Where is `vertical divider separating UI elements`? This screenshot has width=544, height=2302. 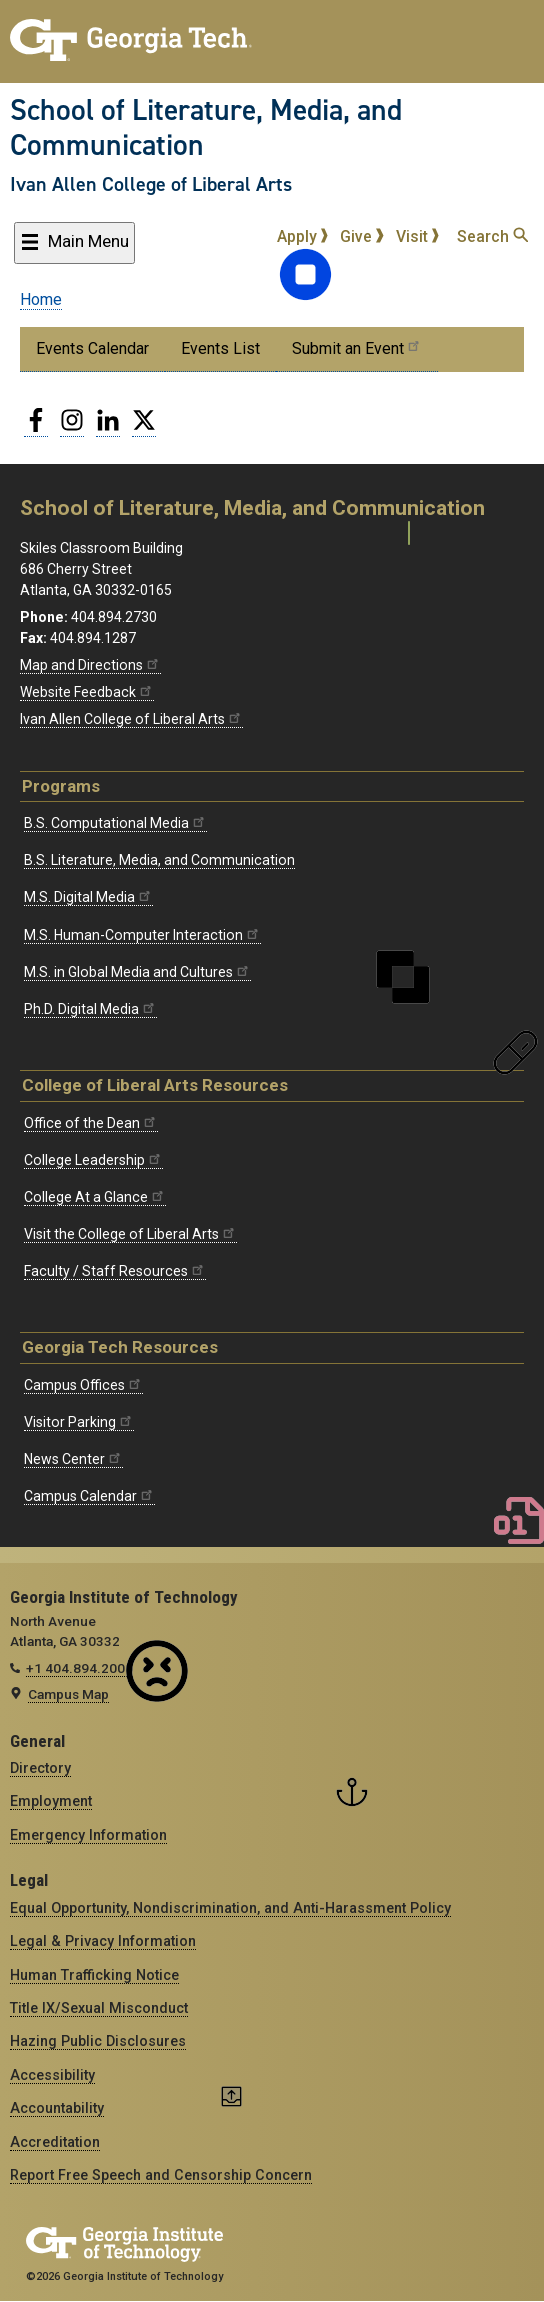 vertical divider separating UI elements is located at coordinates (409, 533).